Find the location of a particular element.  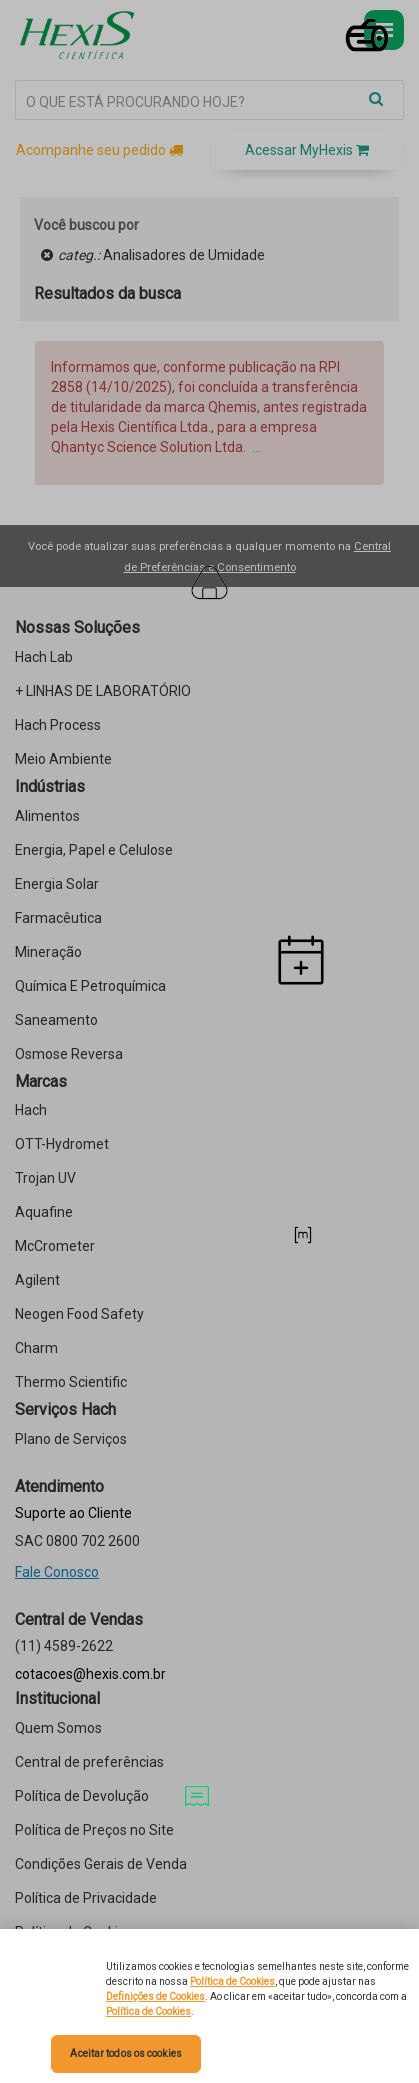

view activity log or history is located at coordinates (367, 37).